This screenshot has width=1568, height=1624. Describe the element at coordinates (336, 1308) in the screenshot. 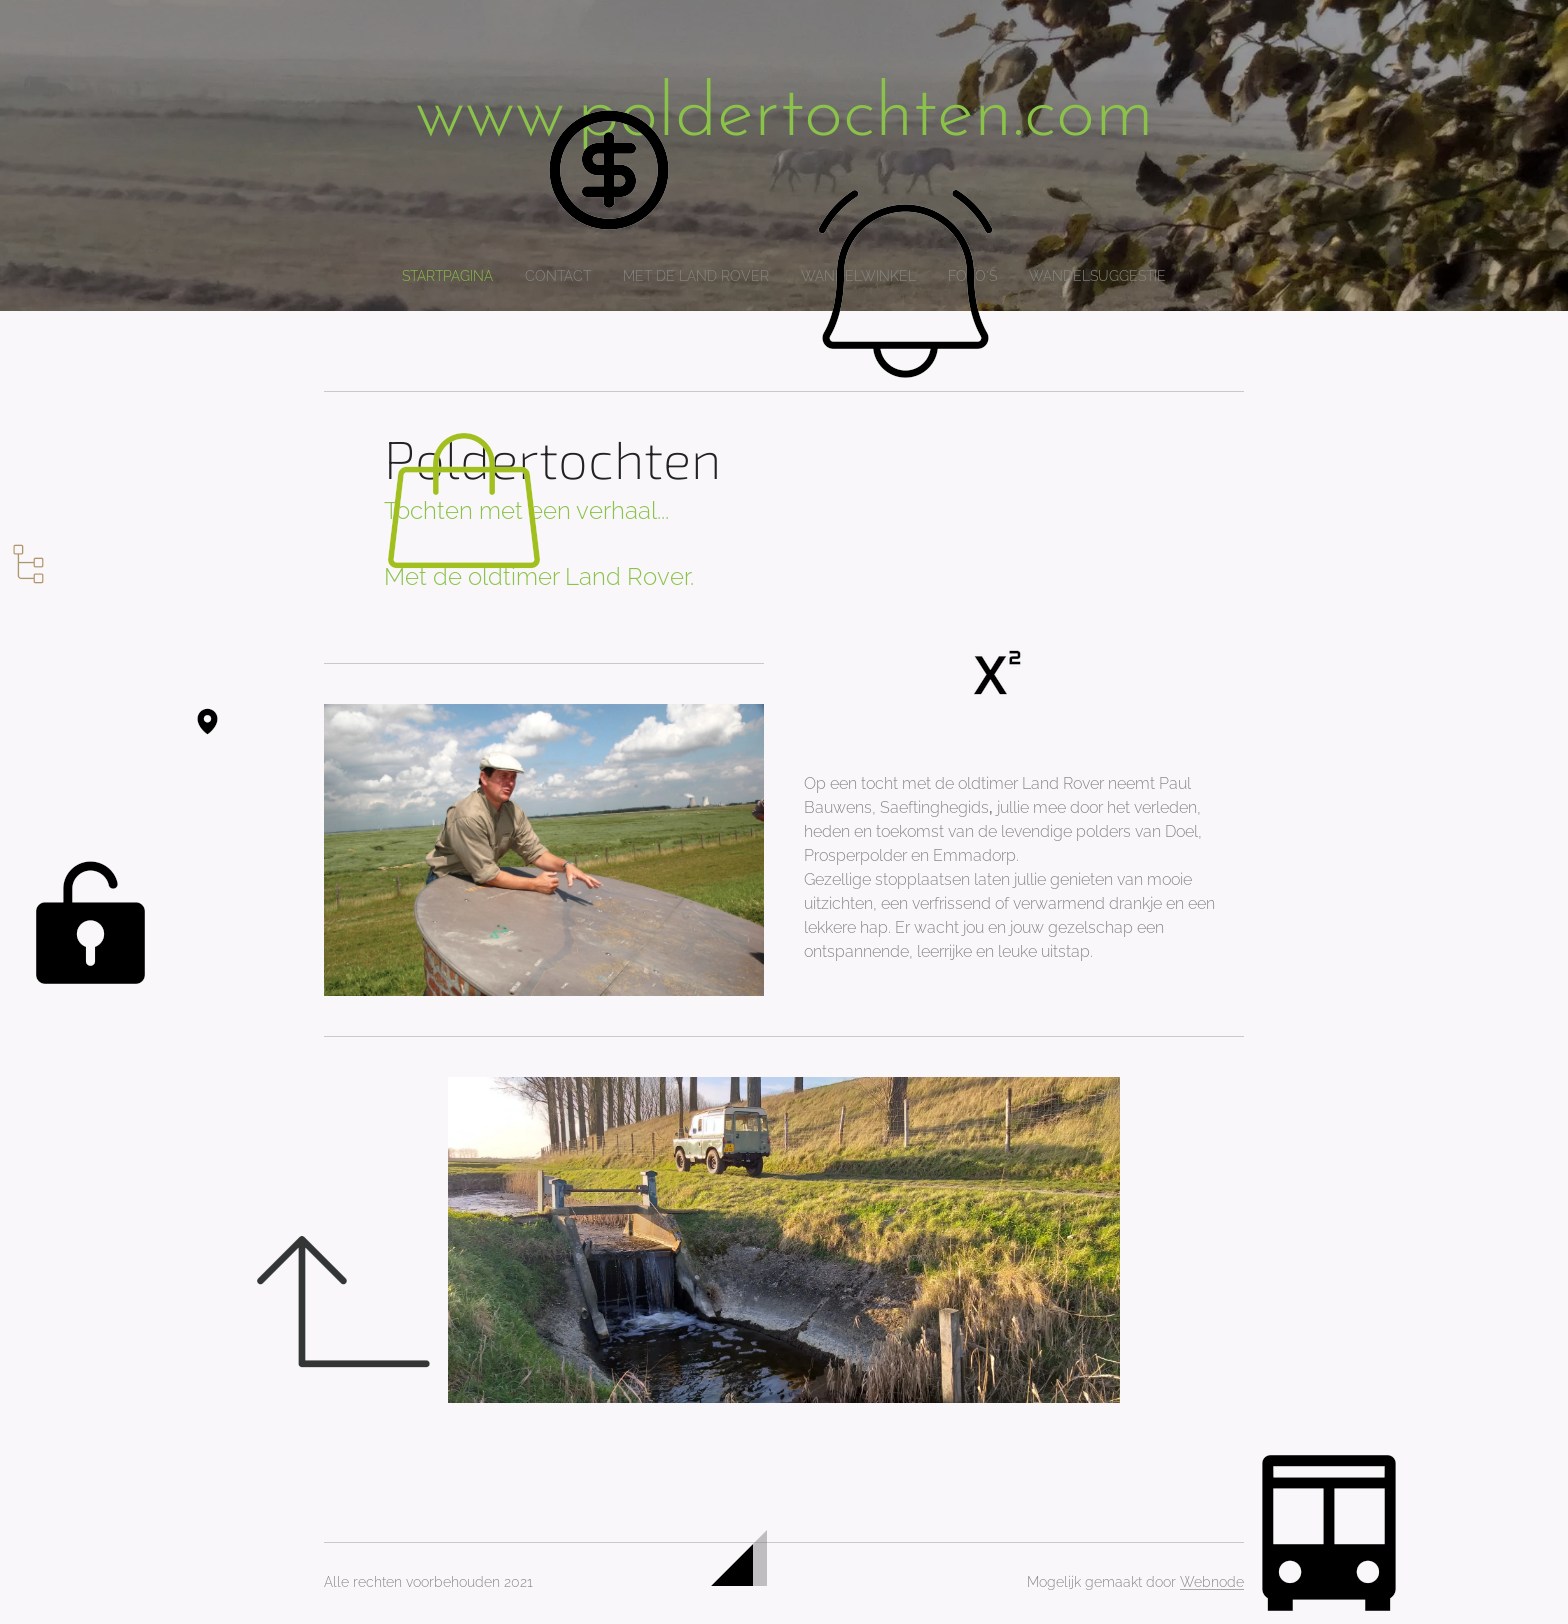

I see `go back and return to top` at that location.